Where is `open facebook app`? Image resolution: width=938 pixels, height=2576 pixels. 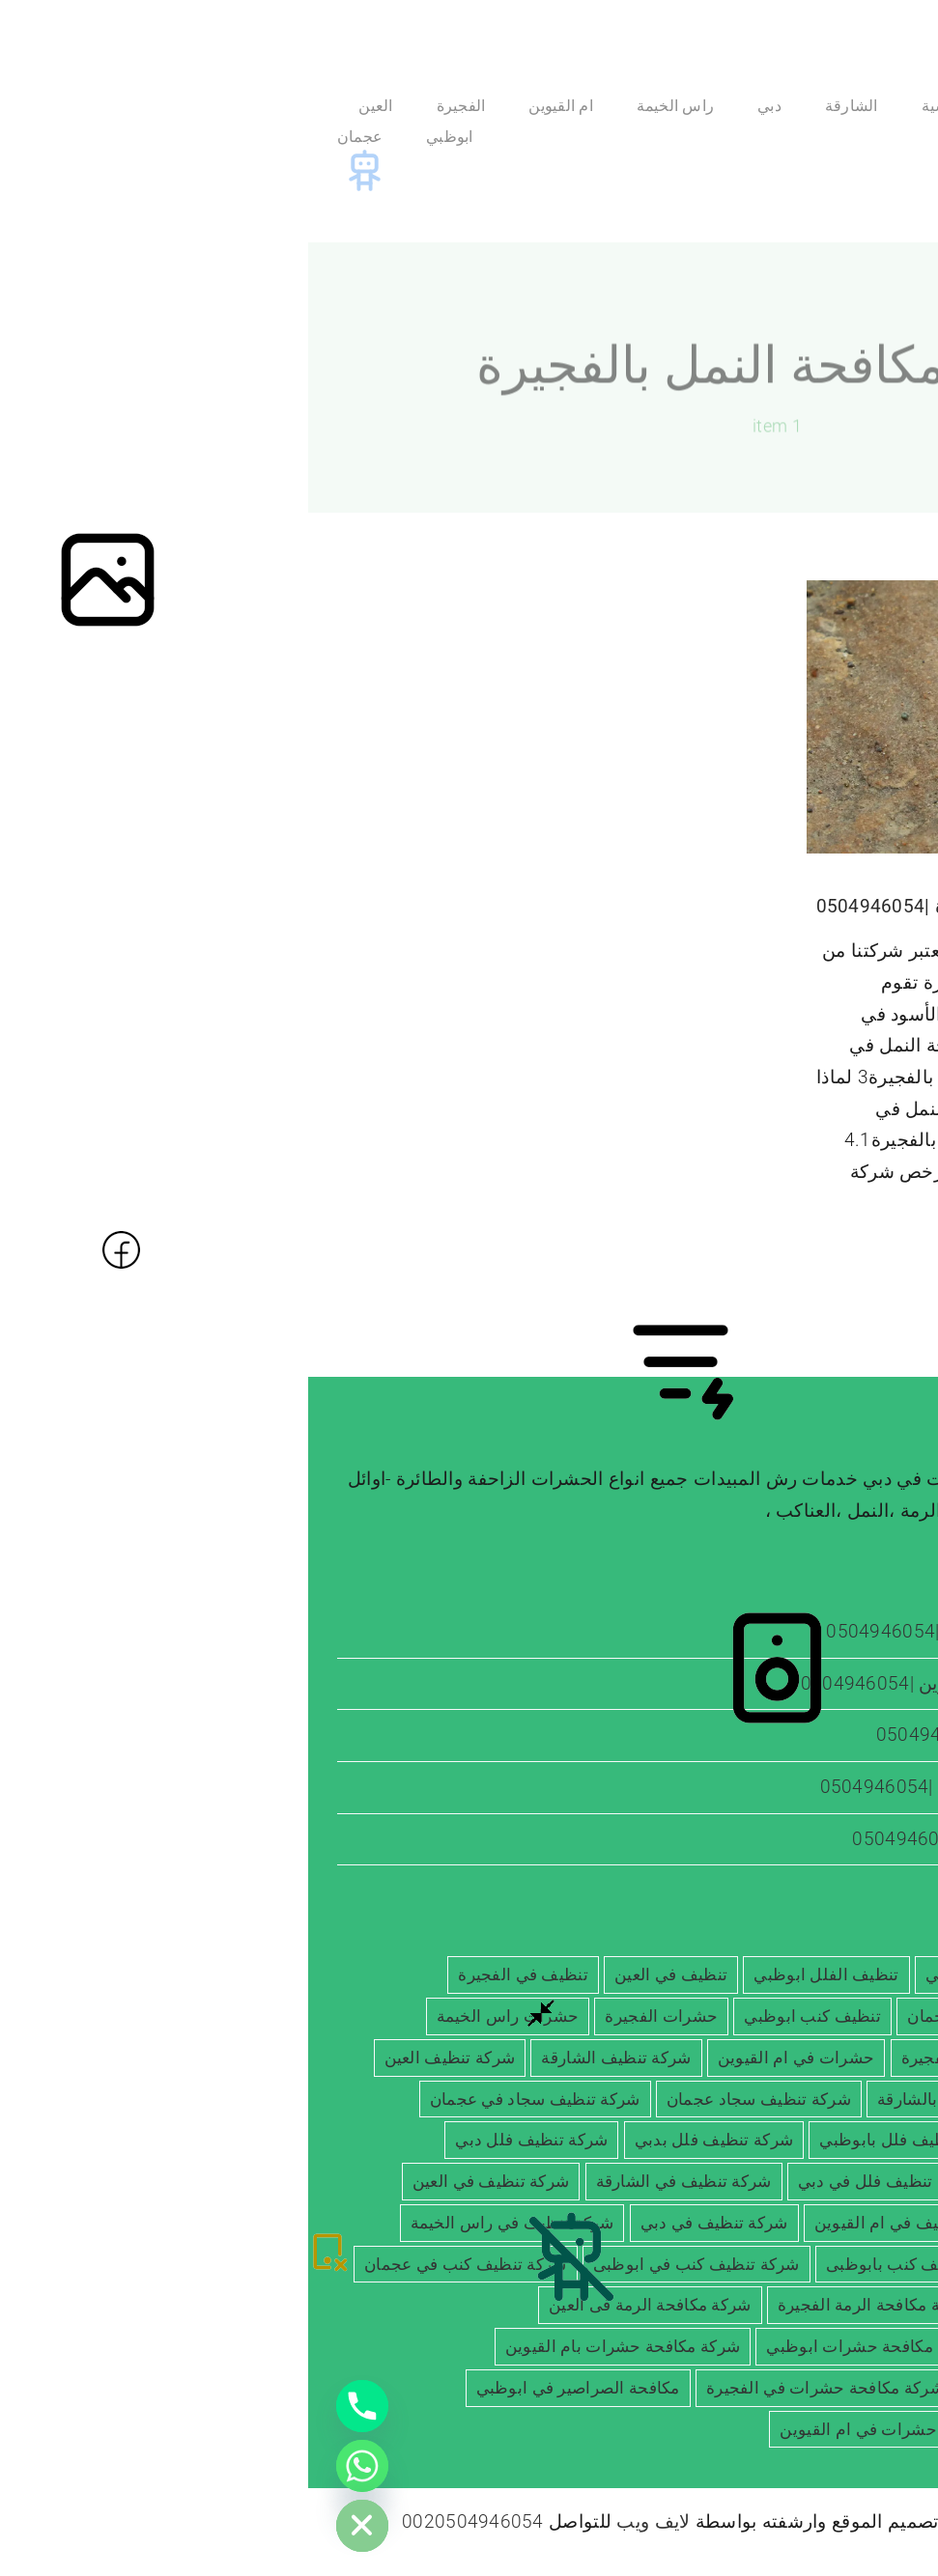
open facebook app is located at coordinates (121, 1249).